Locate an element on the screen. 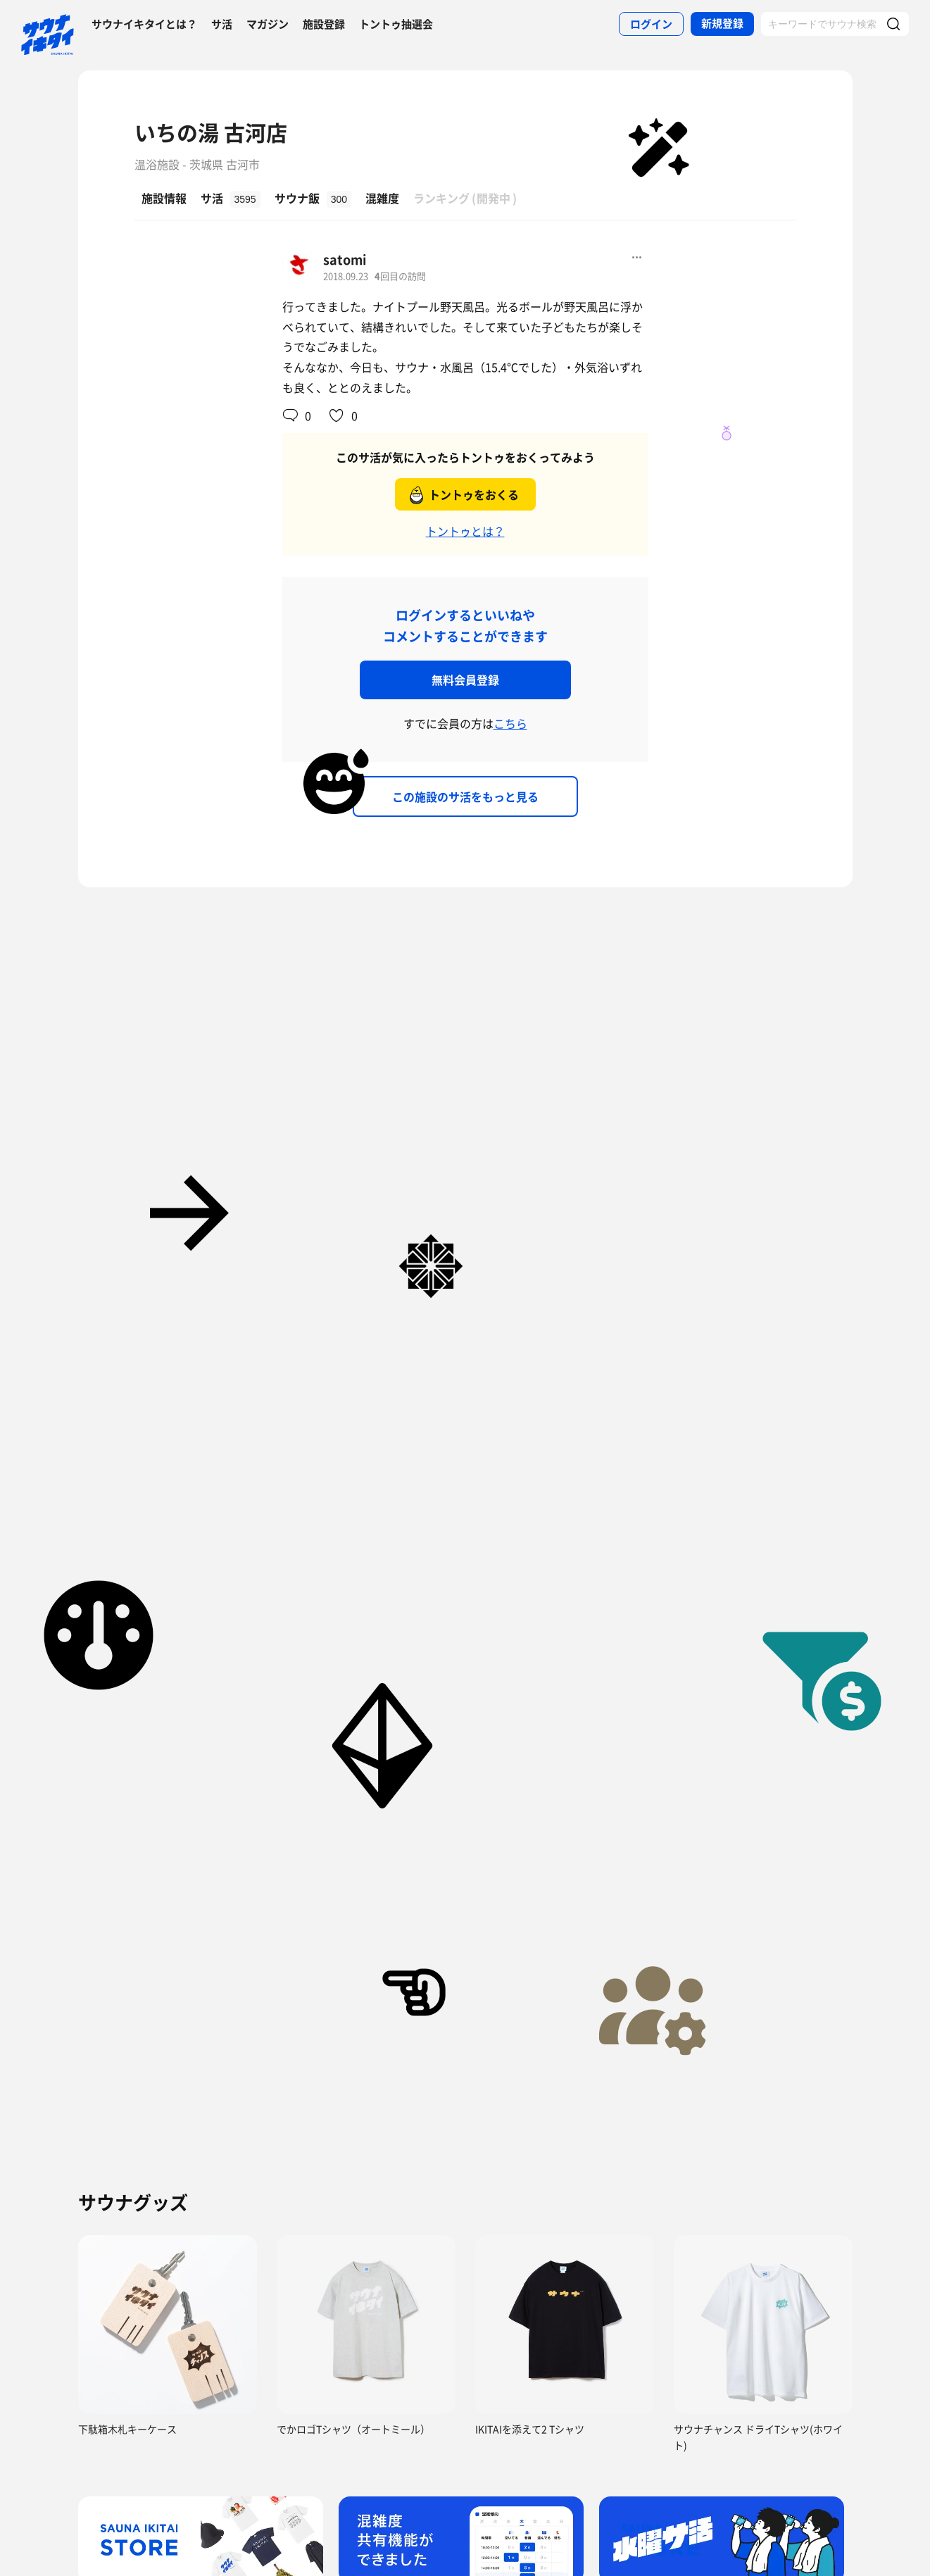 This screenshot has width=930, height=2576. indicates nonbinary gender identity option is located at coordinates (727, 433).